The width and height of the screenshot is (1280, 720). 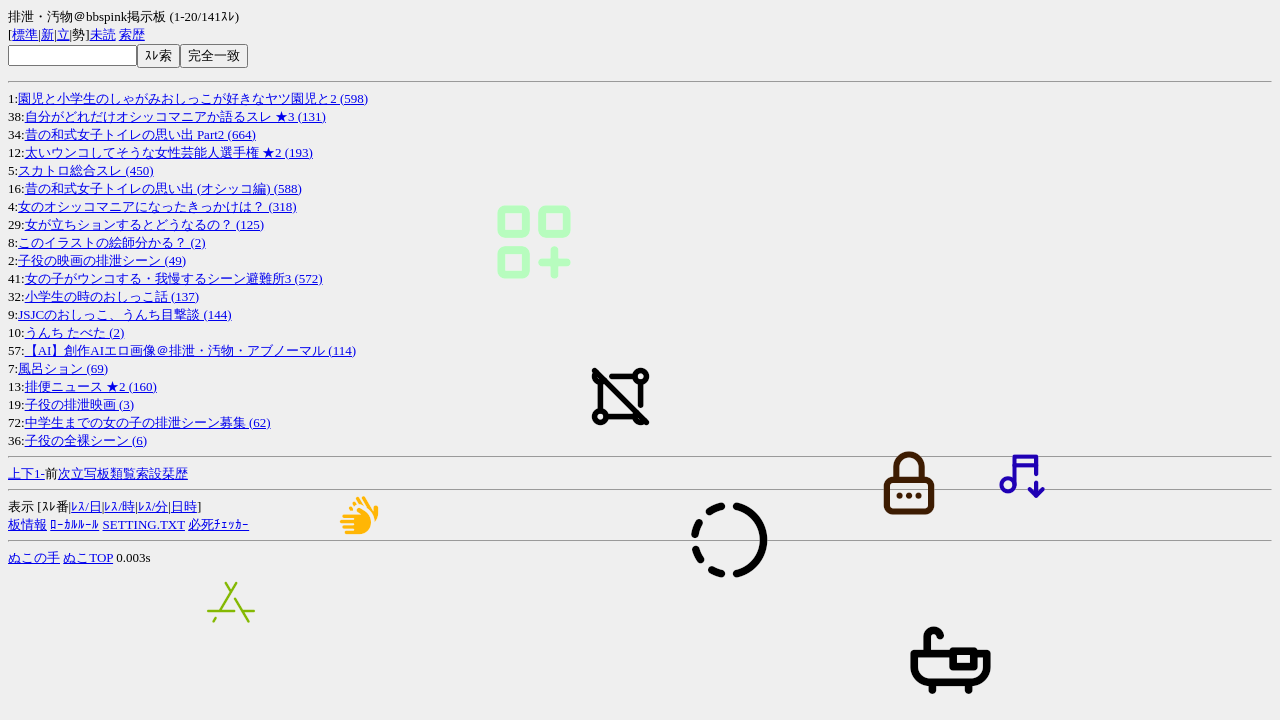 I want to click on indicates loading or processing in progress, so click(x=729, y=540).